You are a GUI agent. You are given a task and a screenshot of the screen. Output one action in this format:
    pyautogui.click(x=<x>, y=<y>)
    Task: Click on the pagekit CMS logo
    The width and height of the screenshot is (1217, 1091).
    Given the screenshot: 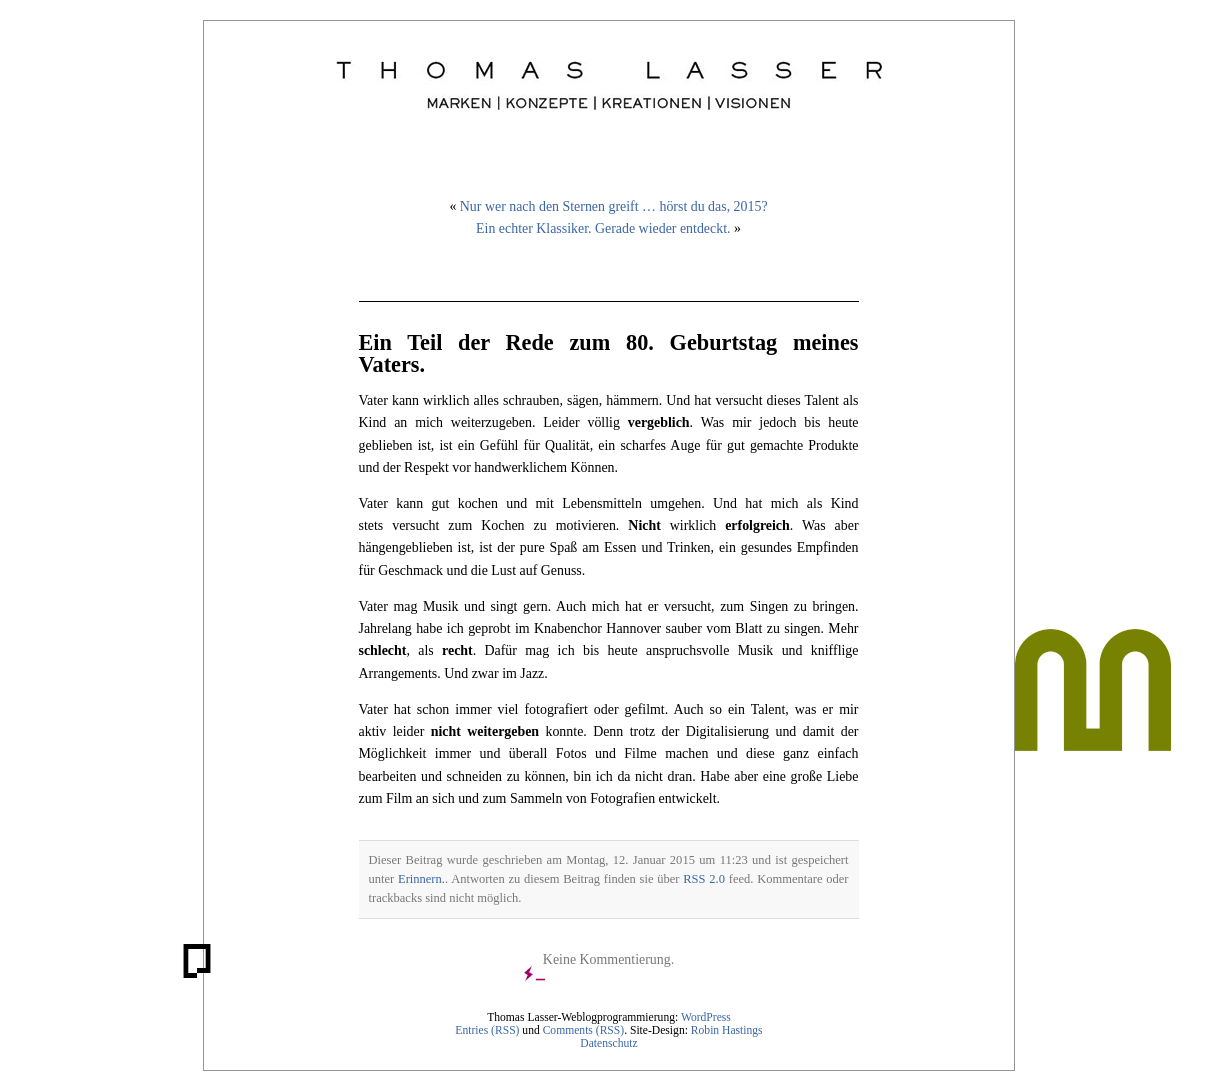 What is the action you would take?
    pyautogui.click(x=197, y=961)
    